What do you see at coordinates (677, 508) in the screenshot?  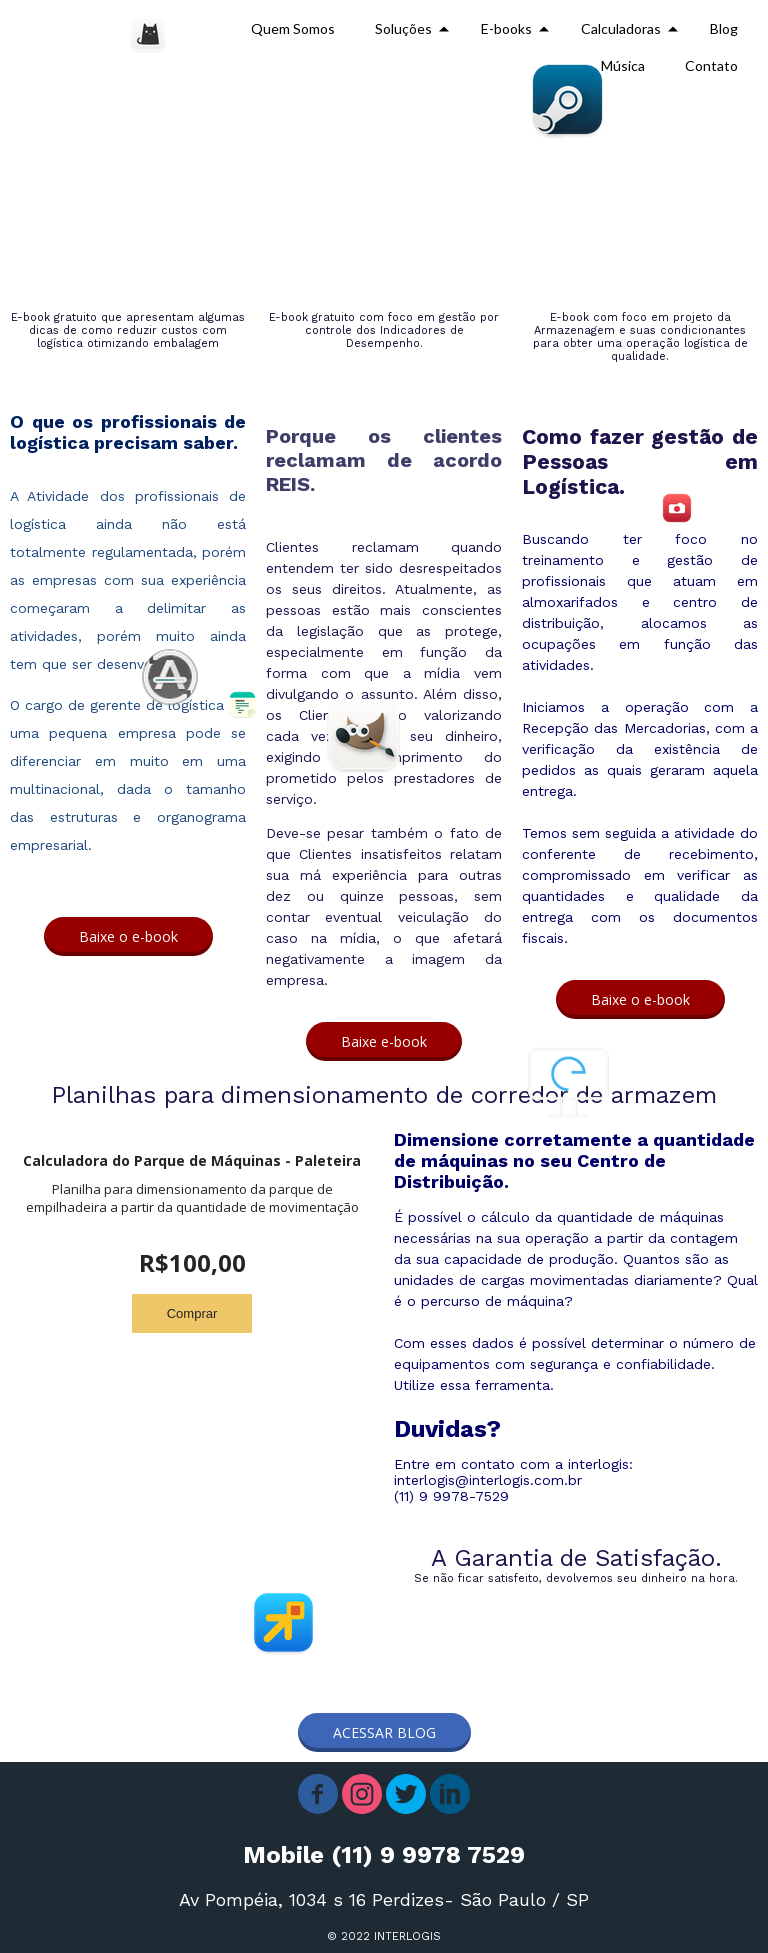 I see `take a screenshot` at bounding box center [677, 508].